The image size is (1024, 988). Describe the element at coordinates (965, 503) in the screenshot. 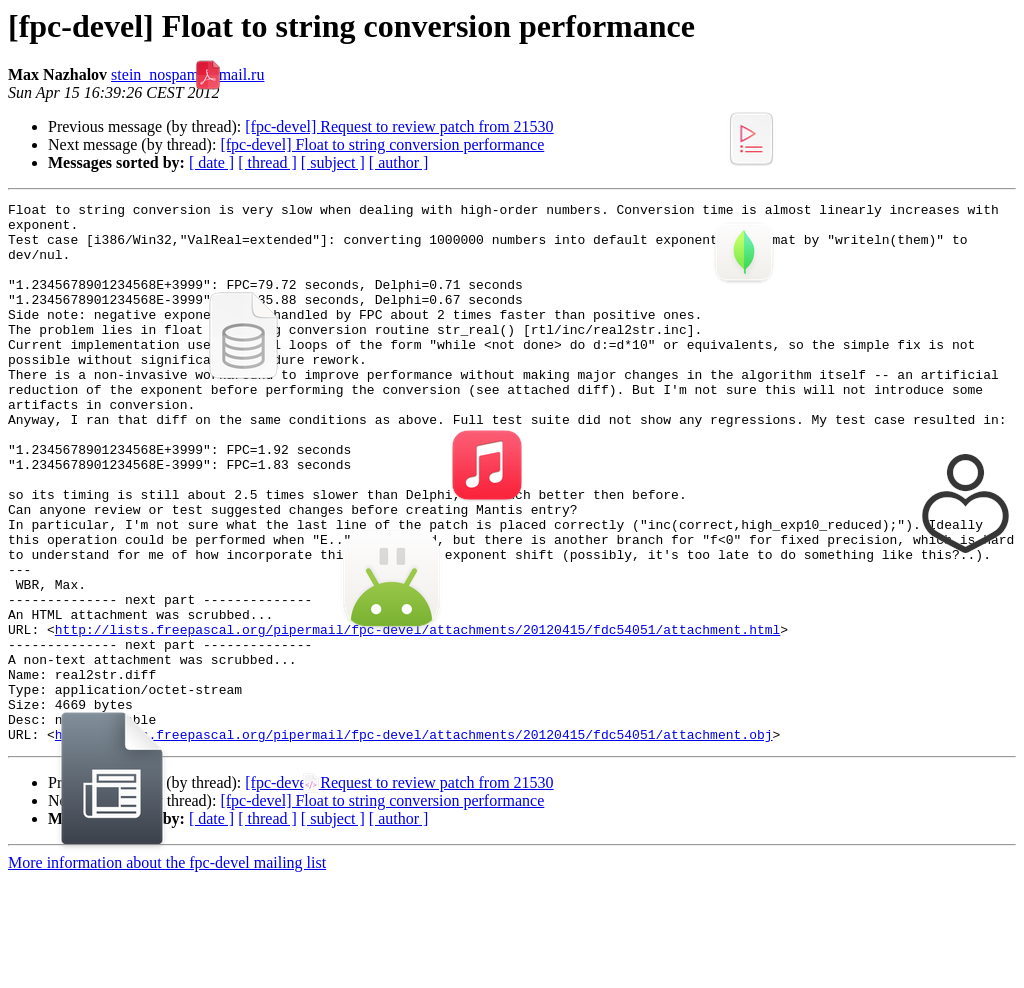

I see `access digital wellbeing settings` at that location.